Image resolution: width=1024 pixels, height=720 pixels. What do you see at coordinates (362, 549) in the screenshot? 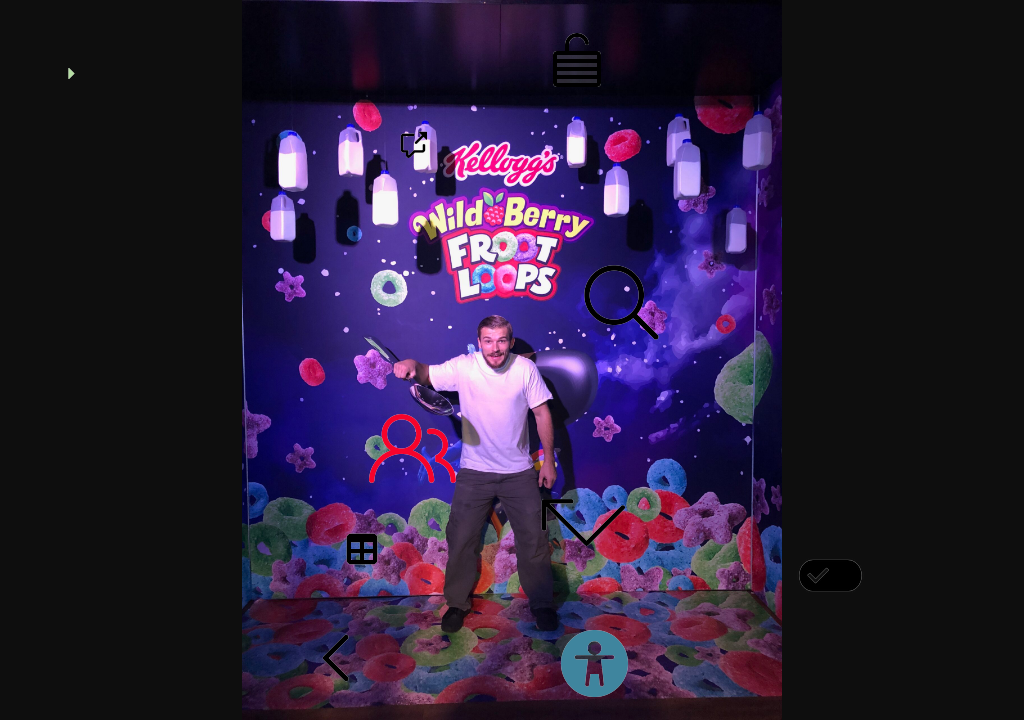
I see `view data in table format` at bounding box center [362, 549].